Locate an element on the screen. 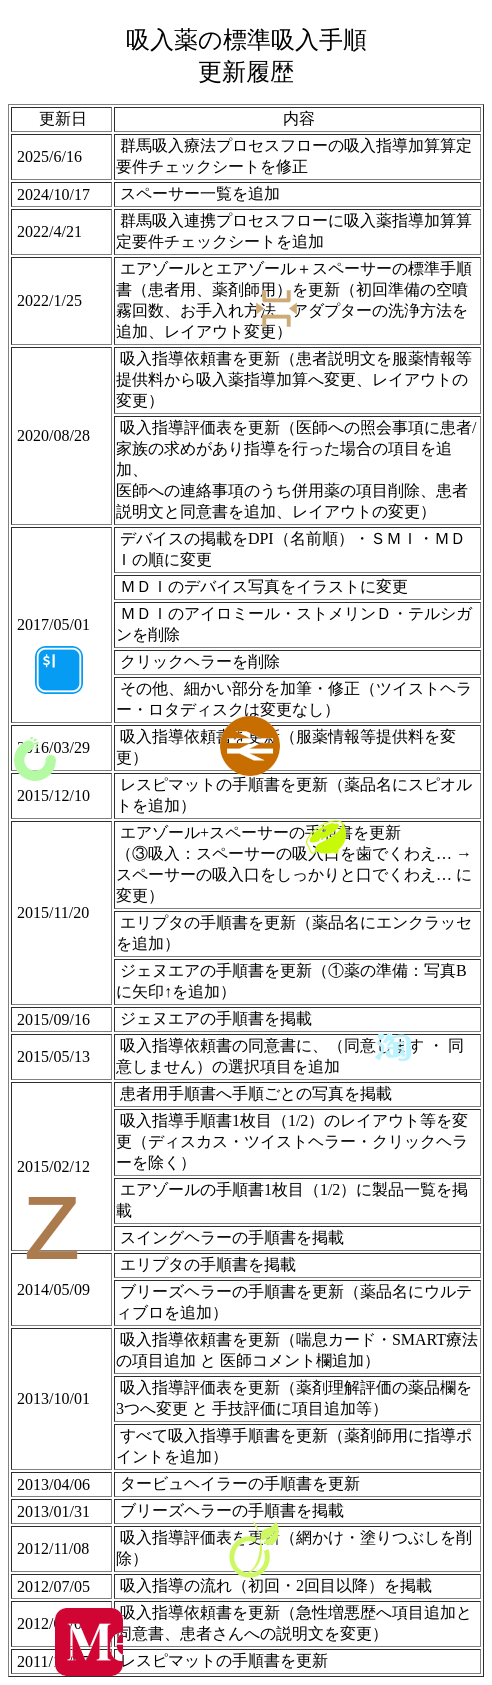 The height and width of the screenshot is (1685, 492). link to viadeo professional network profile is located at coordinates (254, 1549).